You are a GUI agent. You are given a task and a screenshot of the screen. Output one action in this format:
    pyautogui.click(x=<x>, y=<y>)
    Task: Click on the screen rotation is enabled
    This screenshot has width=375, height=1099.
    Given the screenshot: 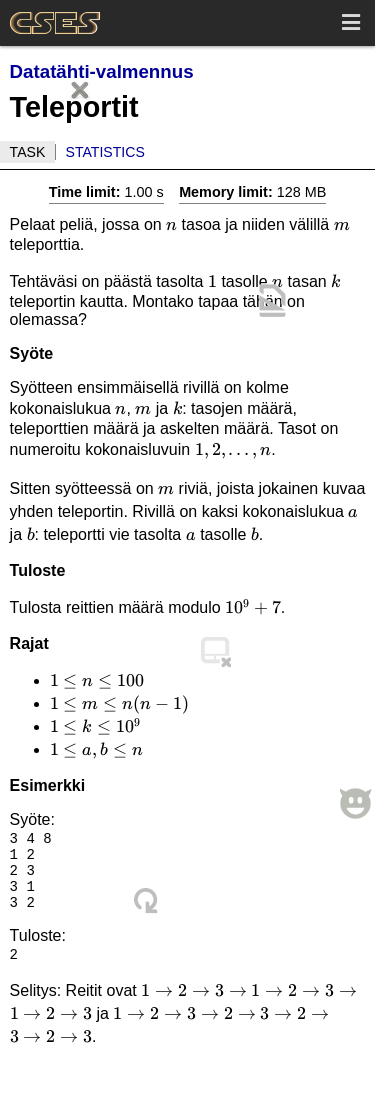 What is the action you would take?
    pyautogui.click(x=145, y=901)
    